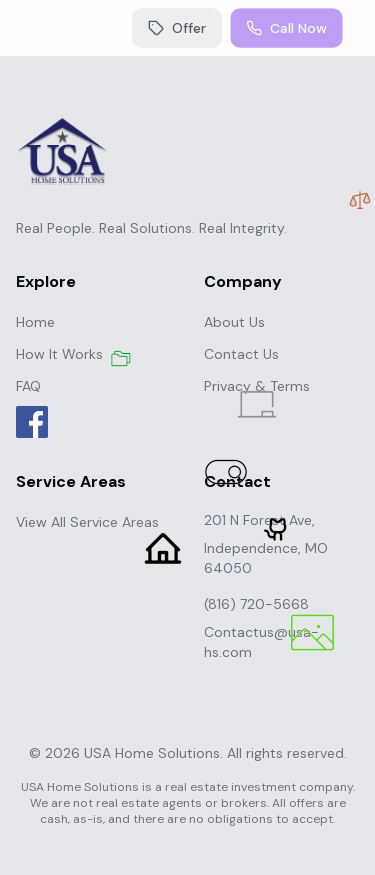 Image resolution: width=375 pixels, height=875 pixels. Describe the element at coordinates (163, 549) in the screenshot. I see `navigate to home screen` at that location.